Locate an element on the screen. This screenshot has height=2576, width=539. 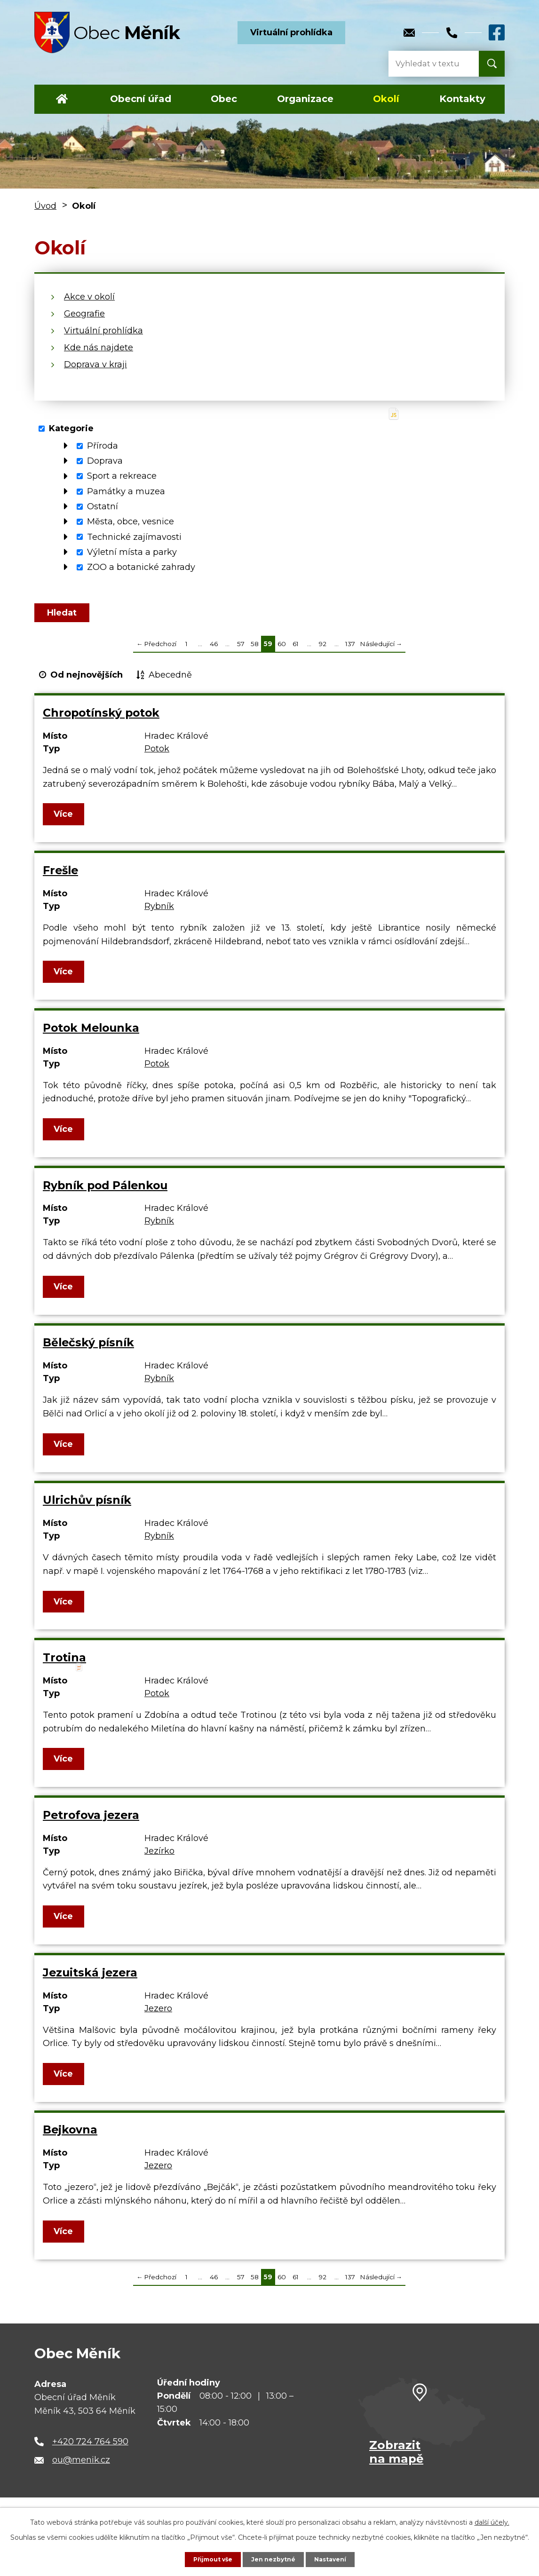
jupyter notebook file is located at coordinates (79, 1667).